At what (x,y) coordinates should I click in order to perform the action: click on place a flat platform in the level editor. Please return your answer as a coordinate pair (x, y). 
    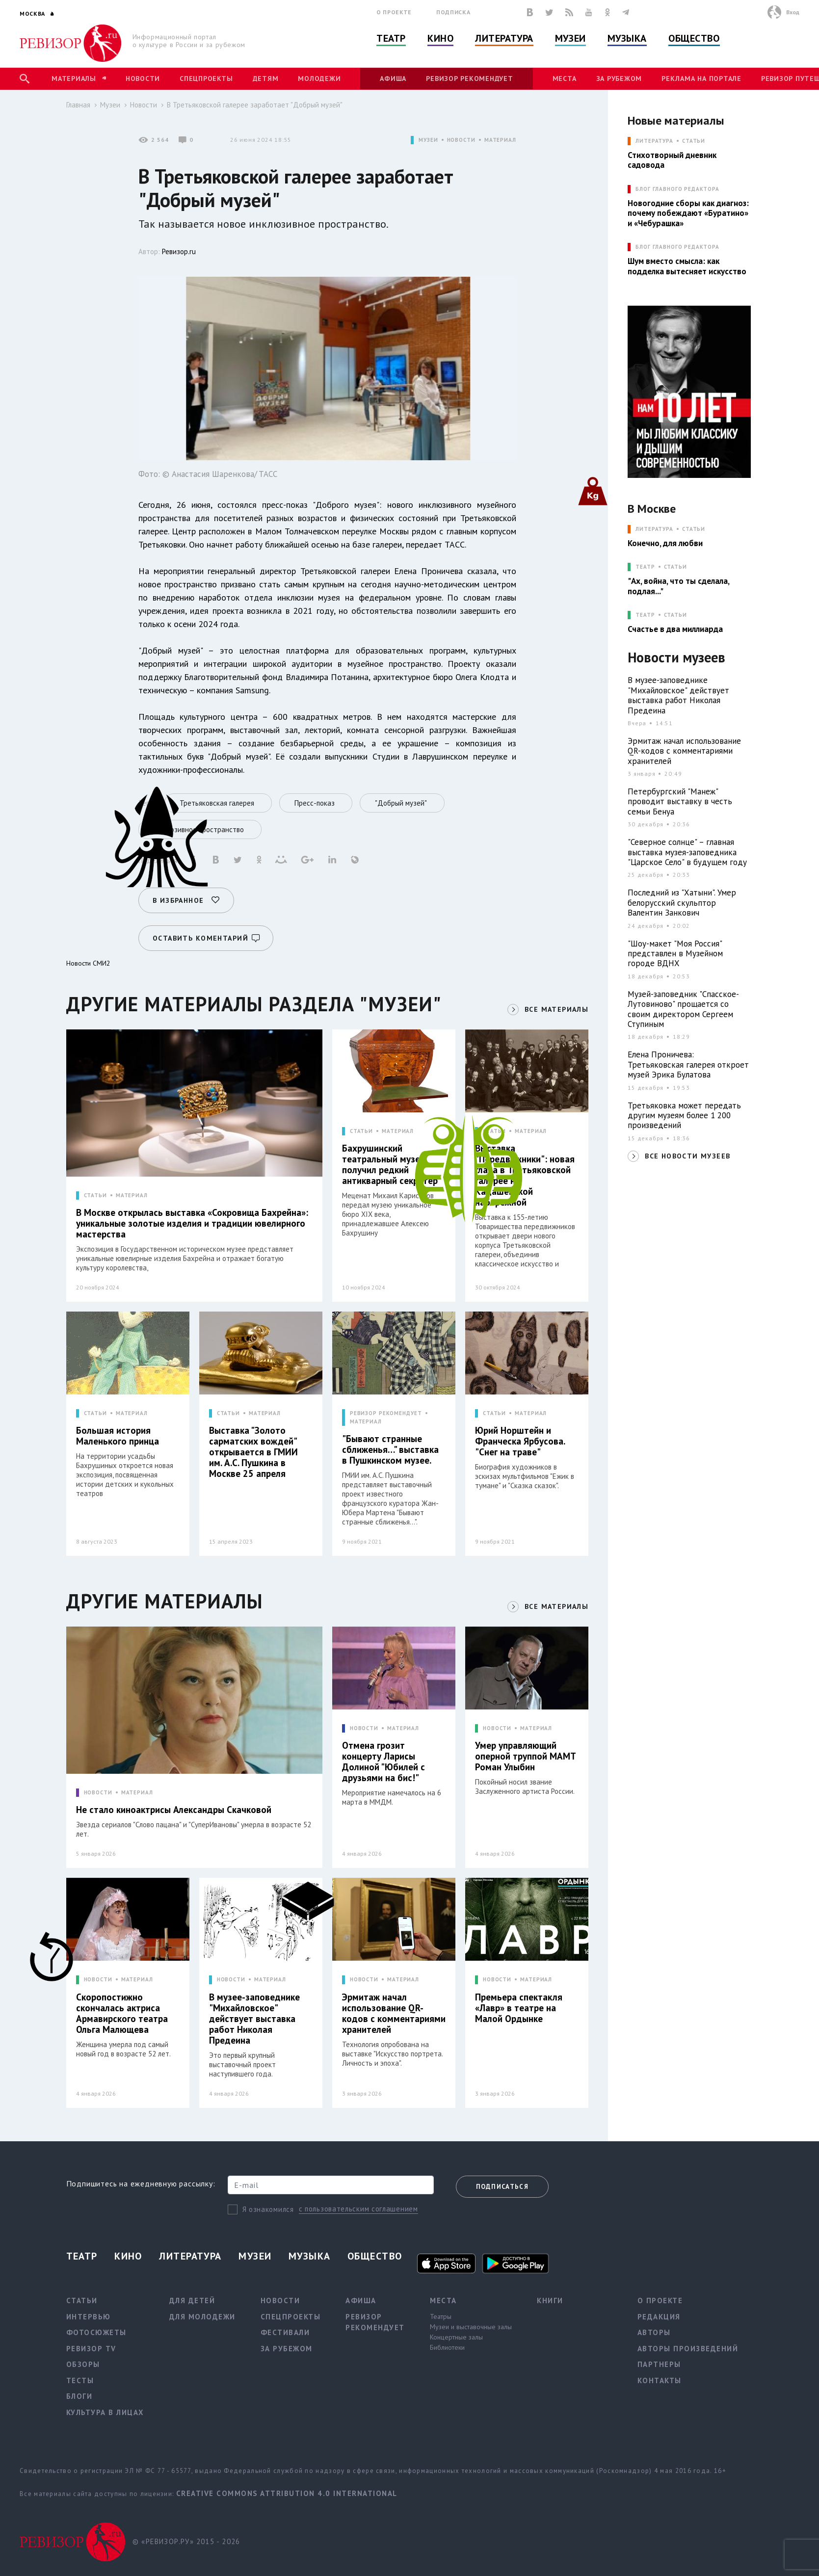
    Looking at the image, I should click on (308, 1901).